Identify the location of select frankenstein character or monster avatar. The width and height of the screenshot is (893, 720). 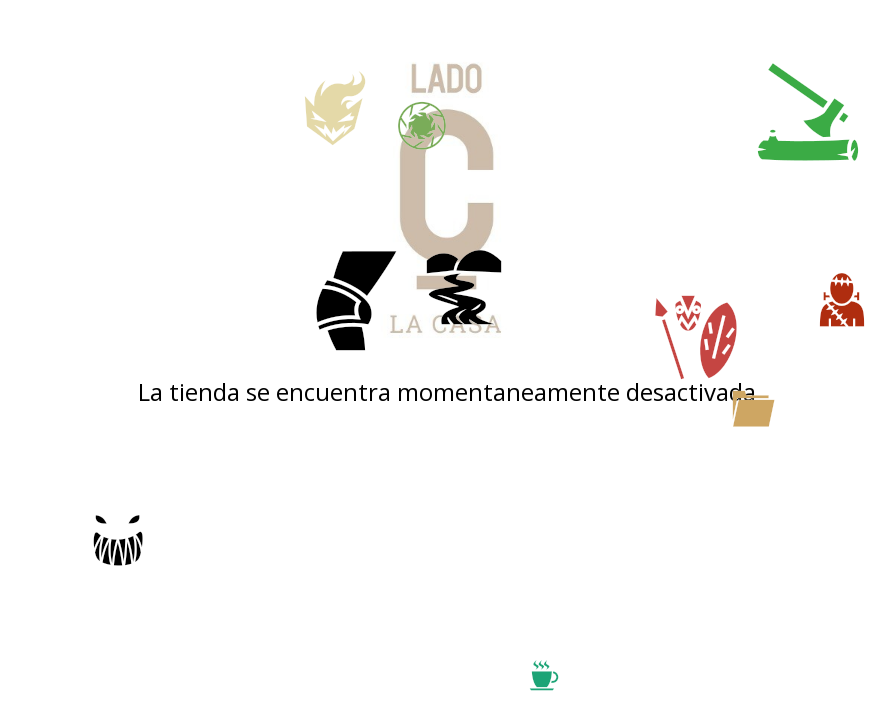
(842, 300).